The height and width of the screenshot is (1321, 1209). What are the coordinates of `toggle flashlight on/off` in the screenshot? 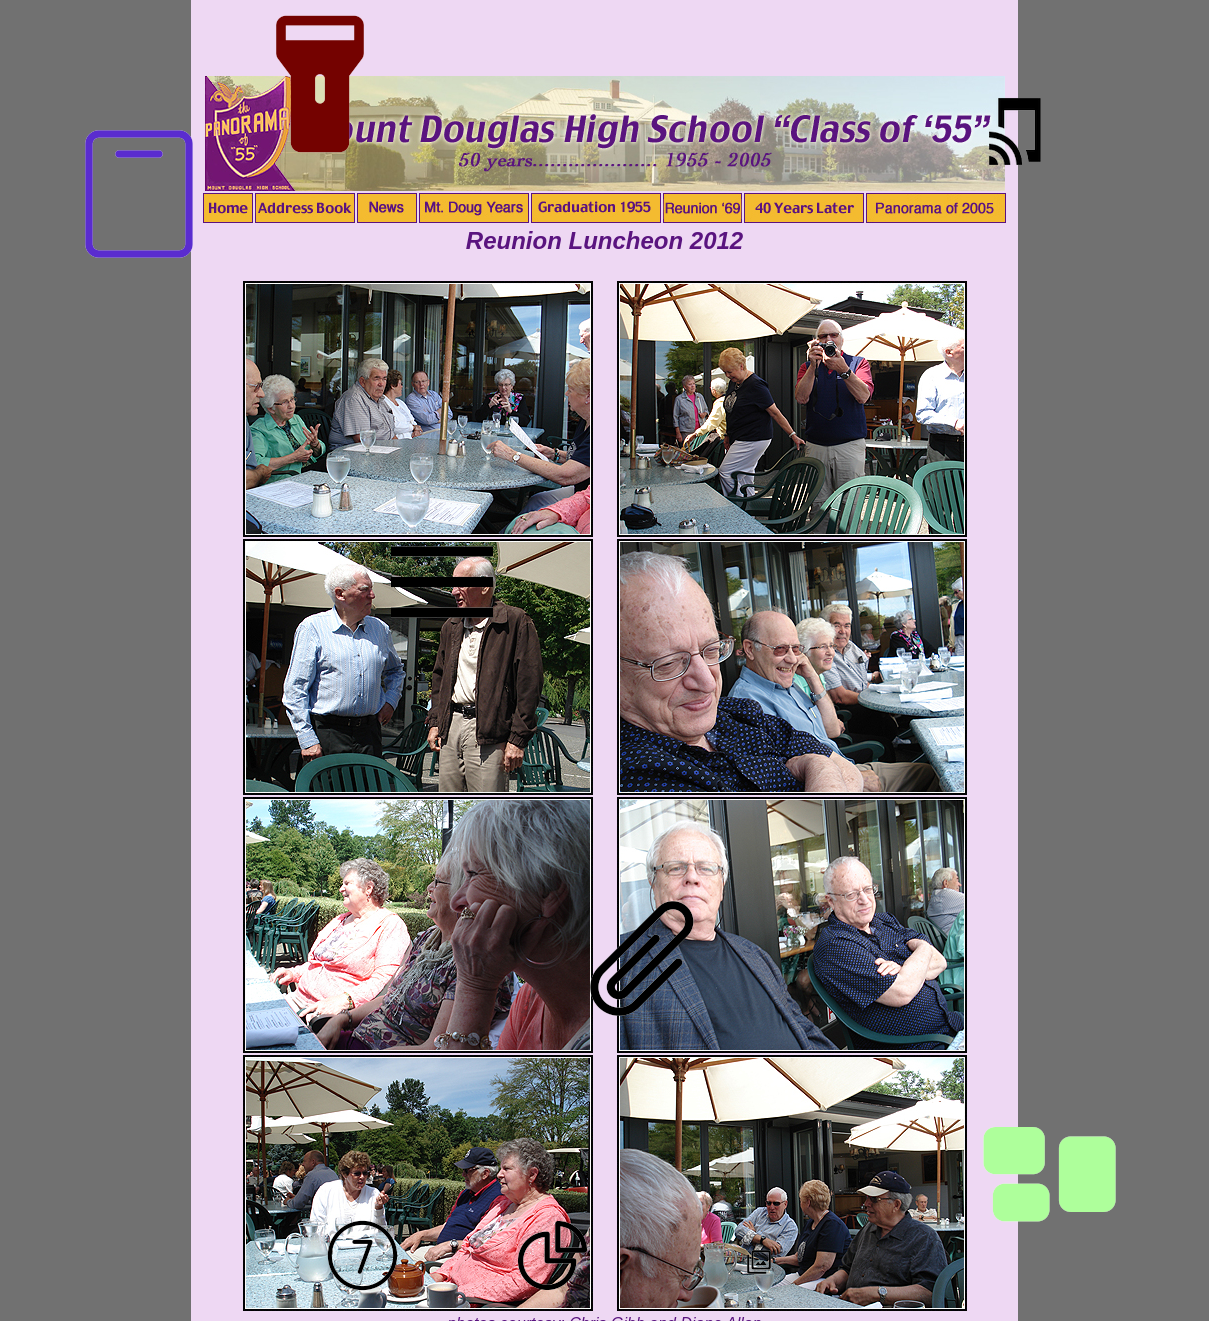 It's located at (320, 84).